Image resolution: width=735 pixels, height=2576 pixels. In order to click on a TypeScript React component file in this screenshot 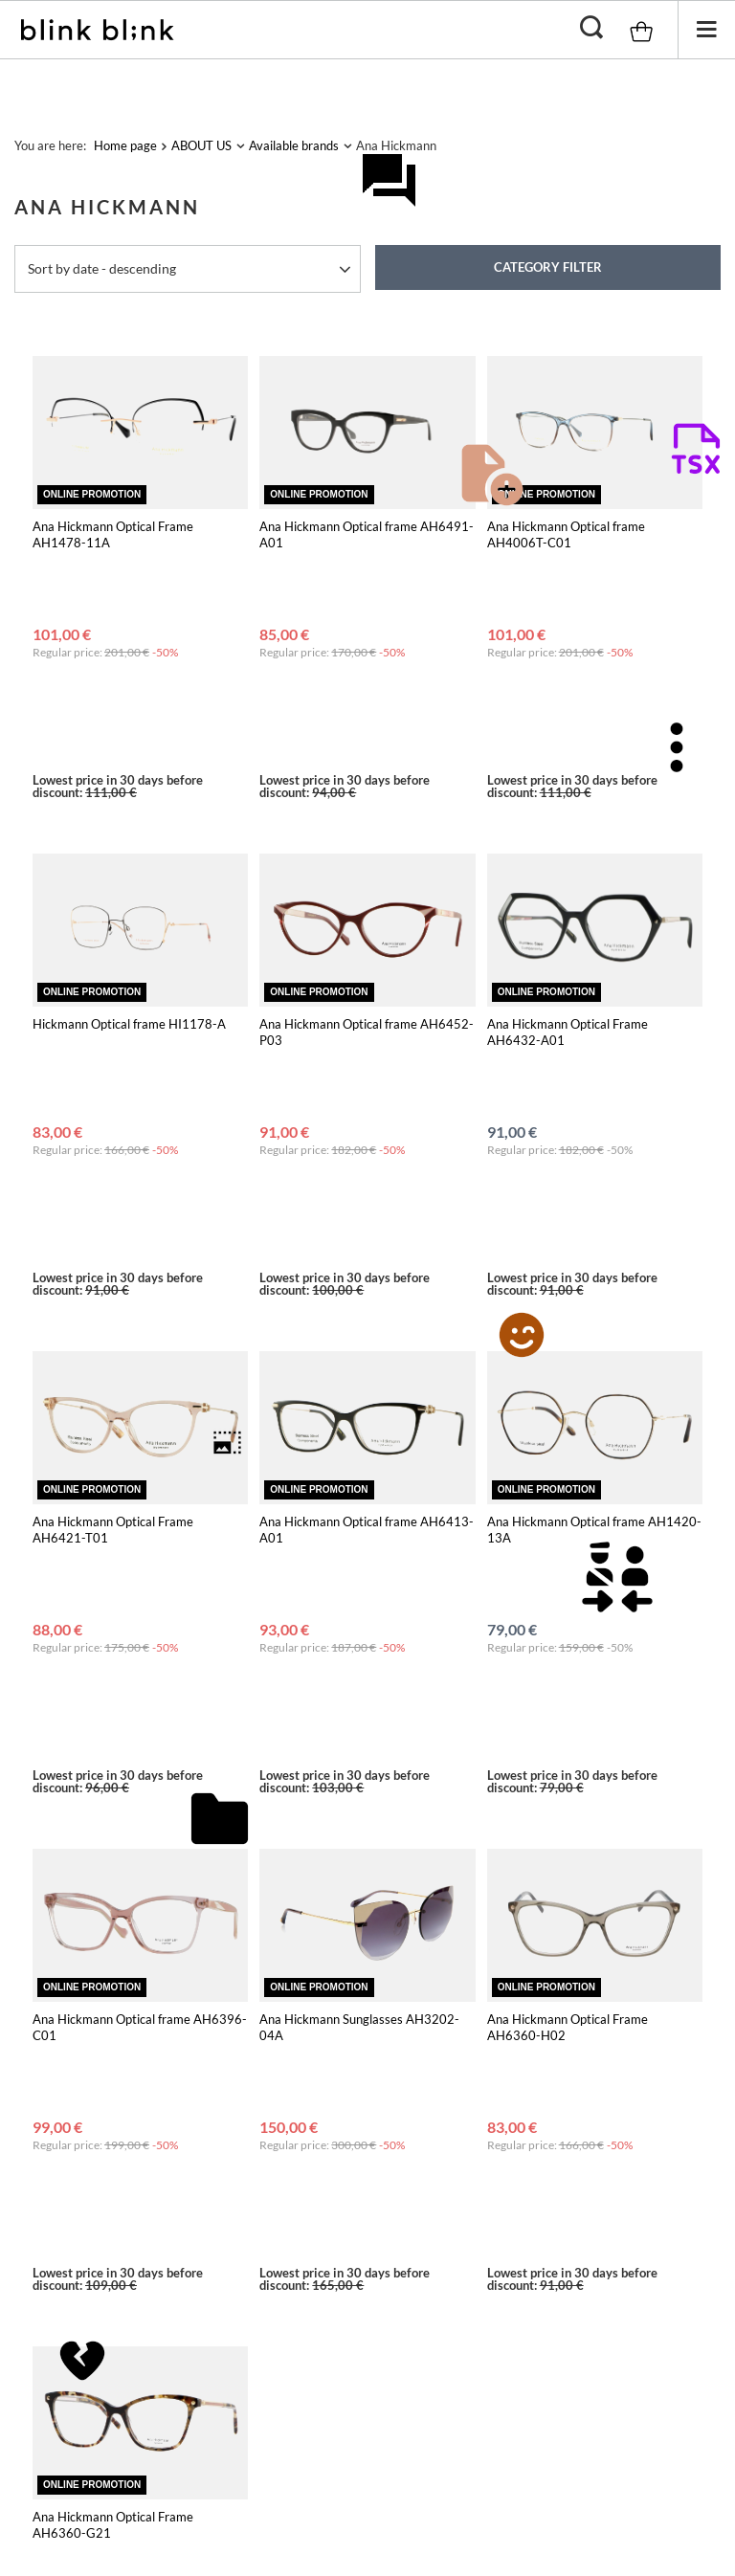, I will do `click(697, 451)`.